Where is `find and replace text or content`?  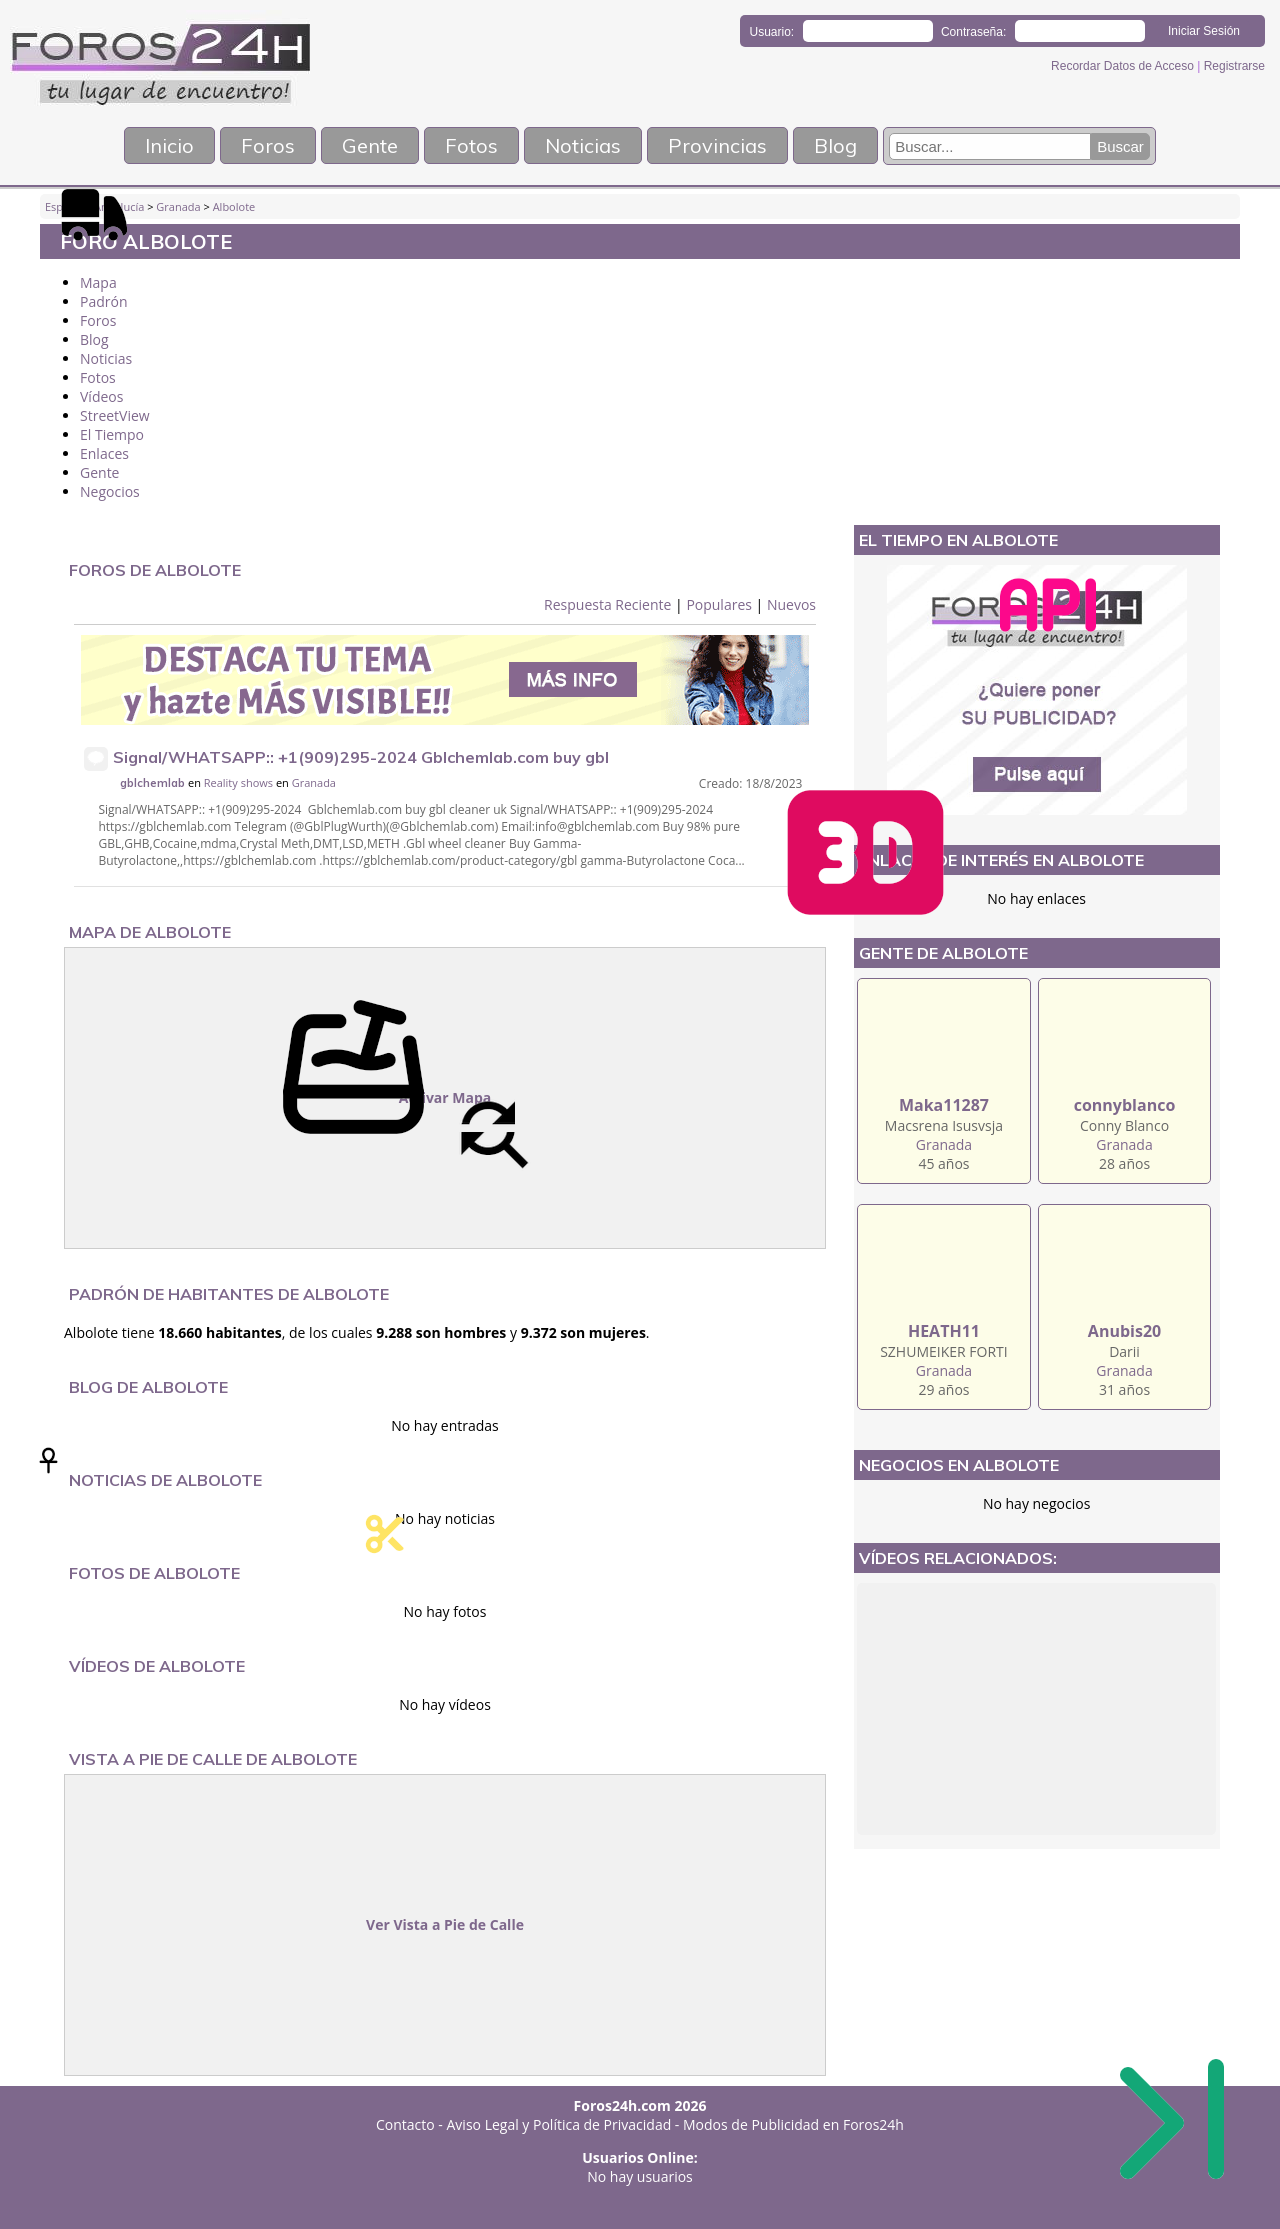
find and replace text or content is located at coordinates (492, 1132).